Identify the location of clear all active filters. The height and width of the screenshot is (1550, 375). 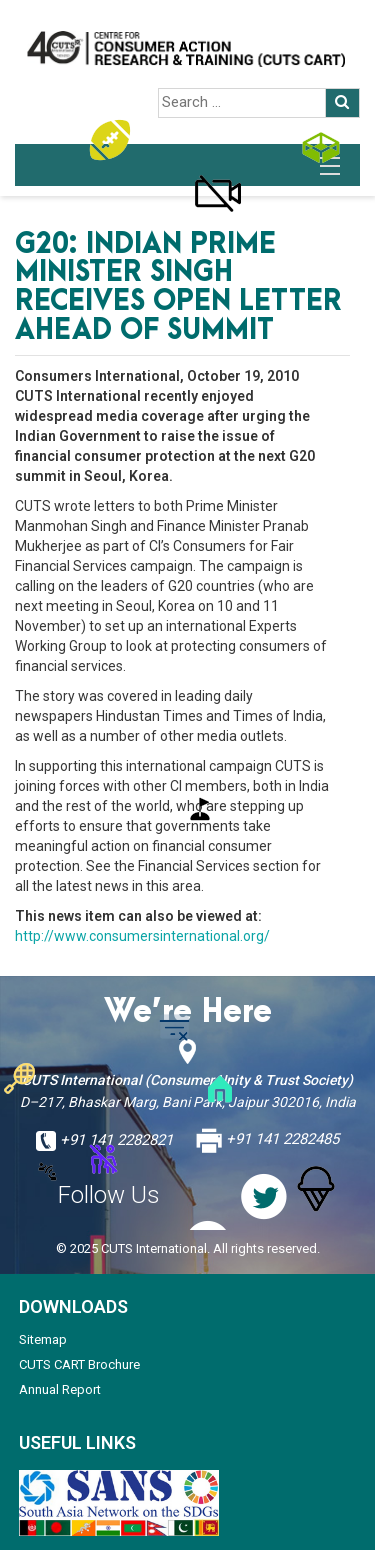
(174, 1026).